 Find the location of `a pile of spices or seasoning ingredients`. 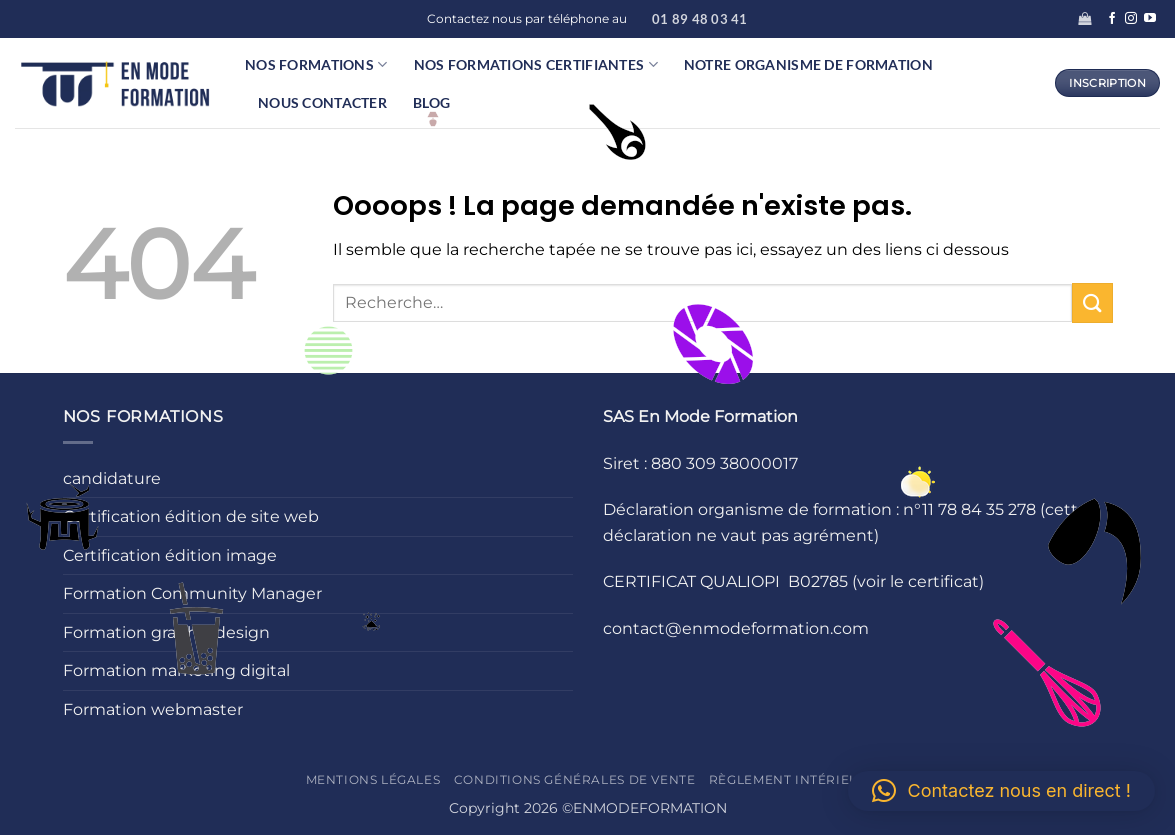

a pile of spices or seasoning ingredients is located at coordinates (371, 621).